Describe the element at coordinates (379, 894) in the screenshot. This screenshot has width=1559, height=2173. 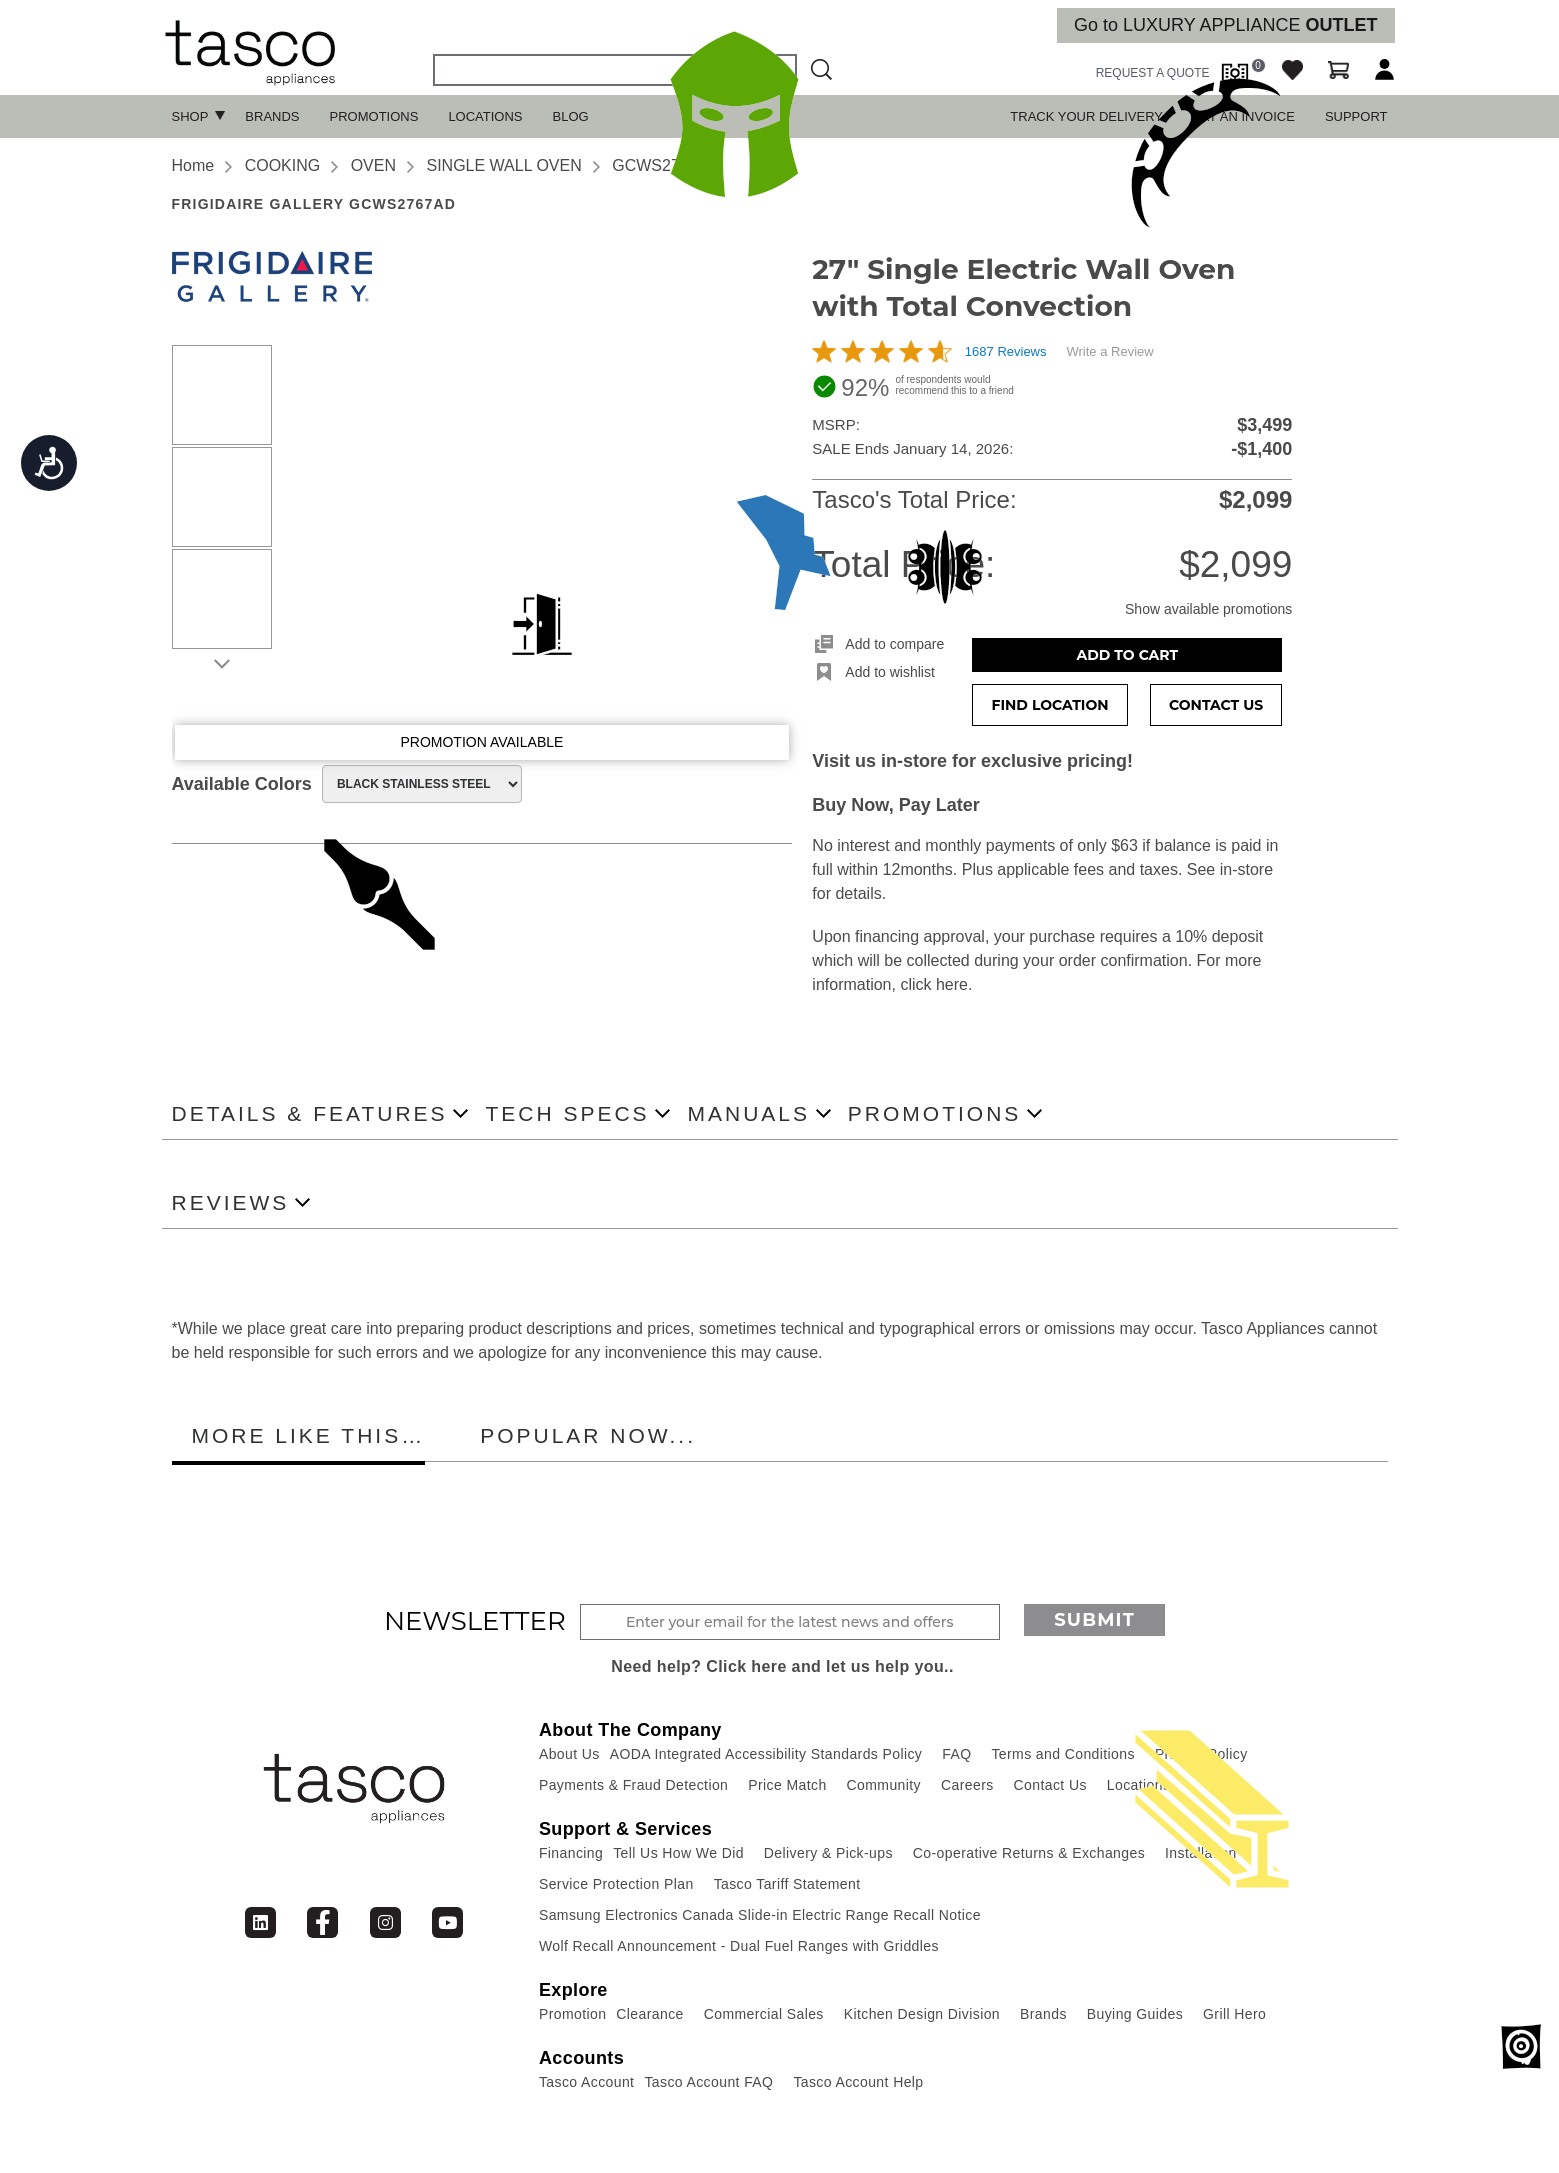
I see `view joint or bone health information` at that location.